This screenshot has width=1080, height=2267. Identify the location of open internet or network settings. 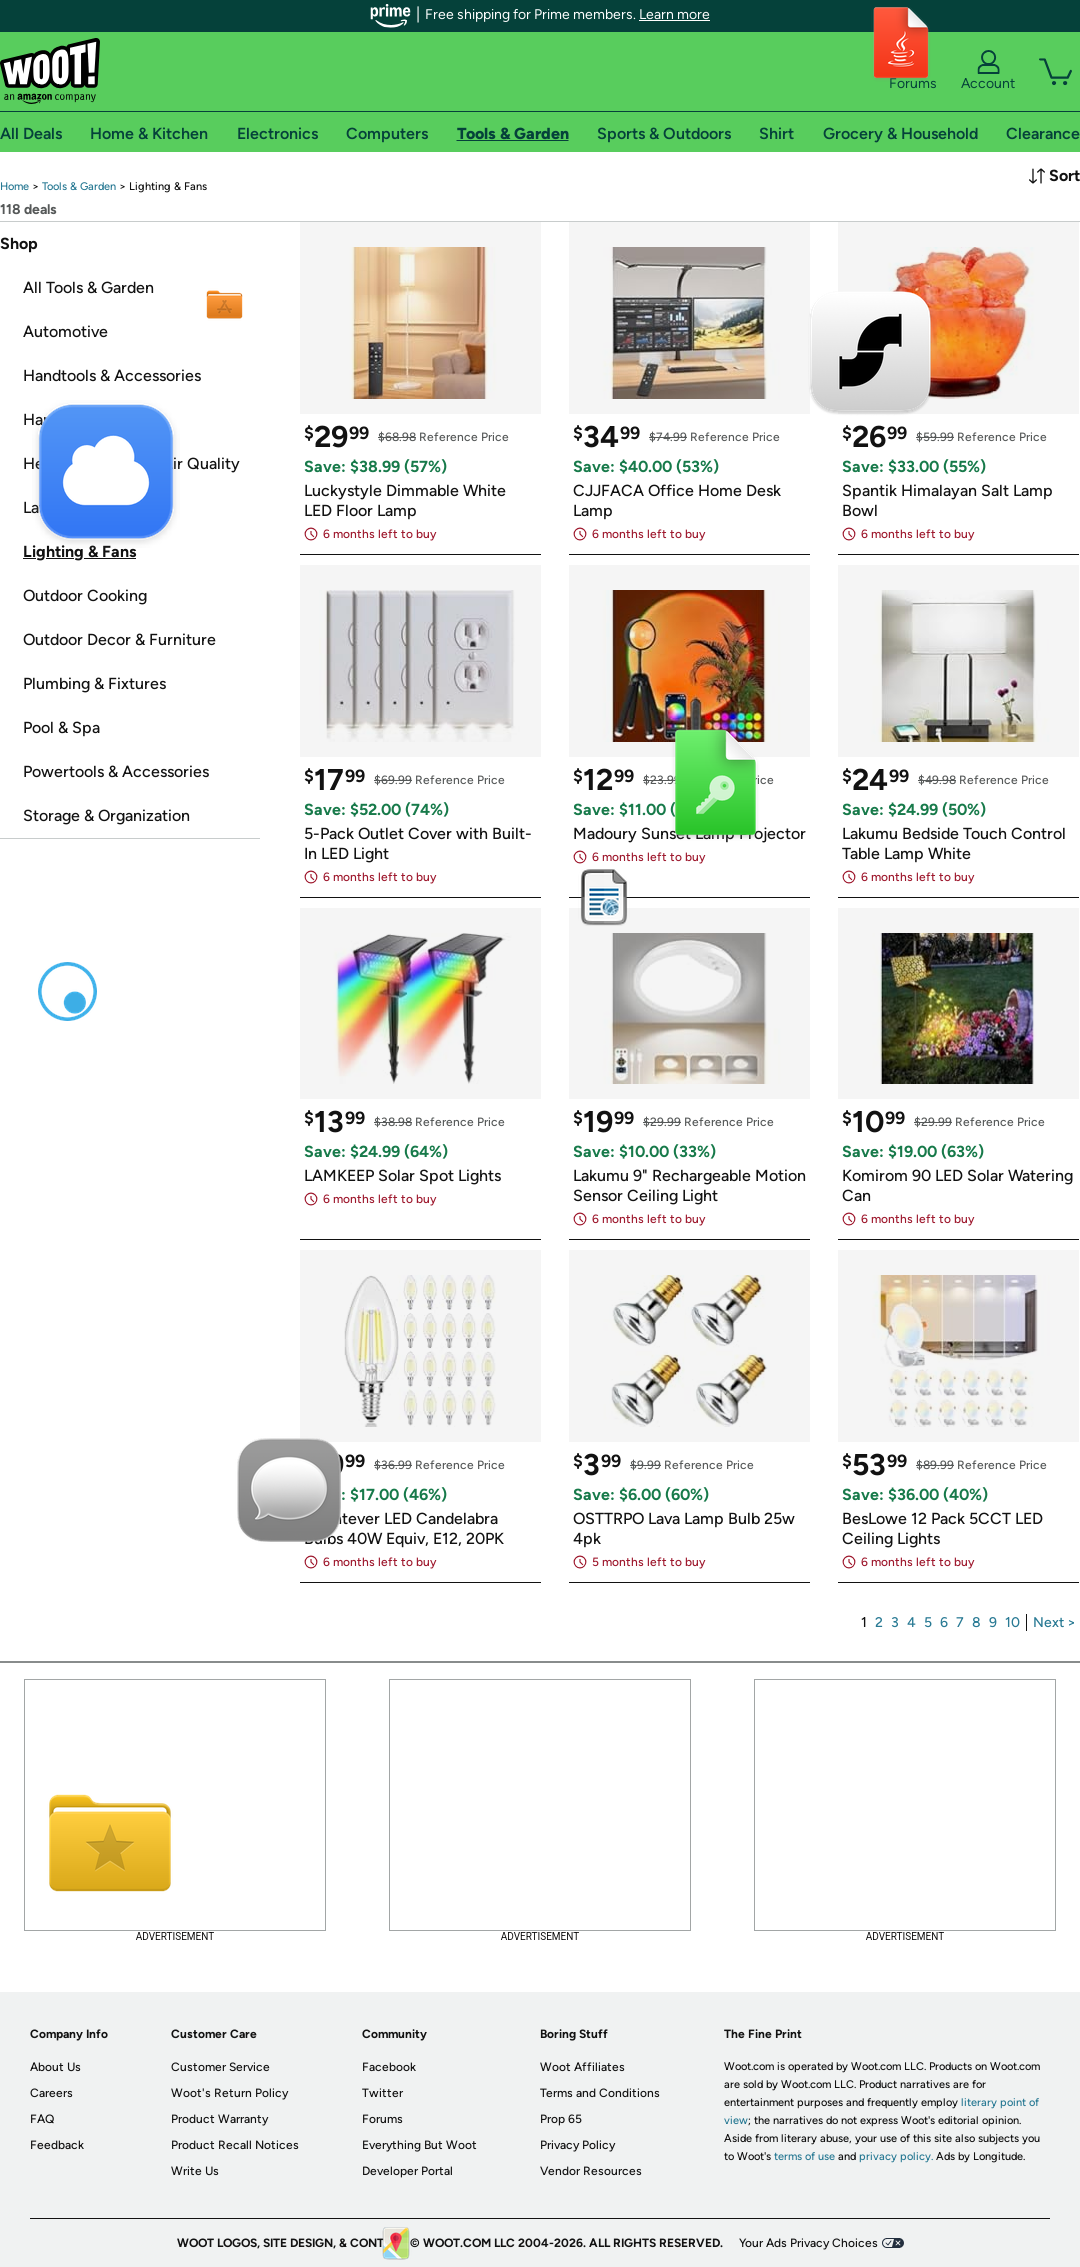
(106, 474).